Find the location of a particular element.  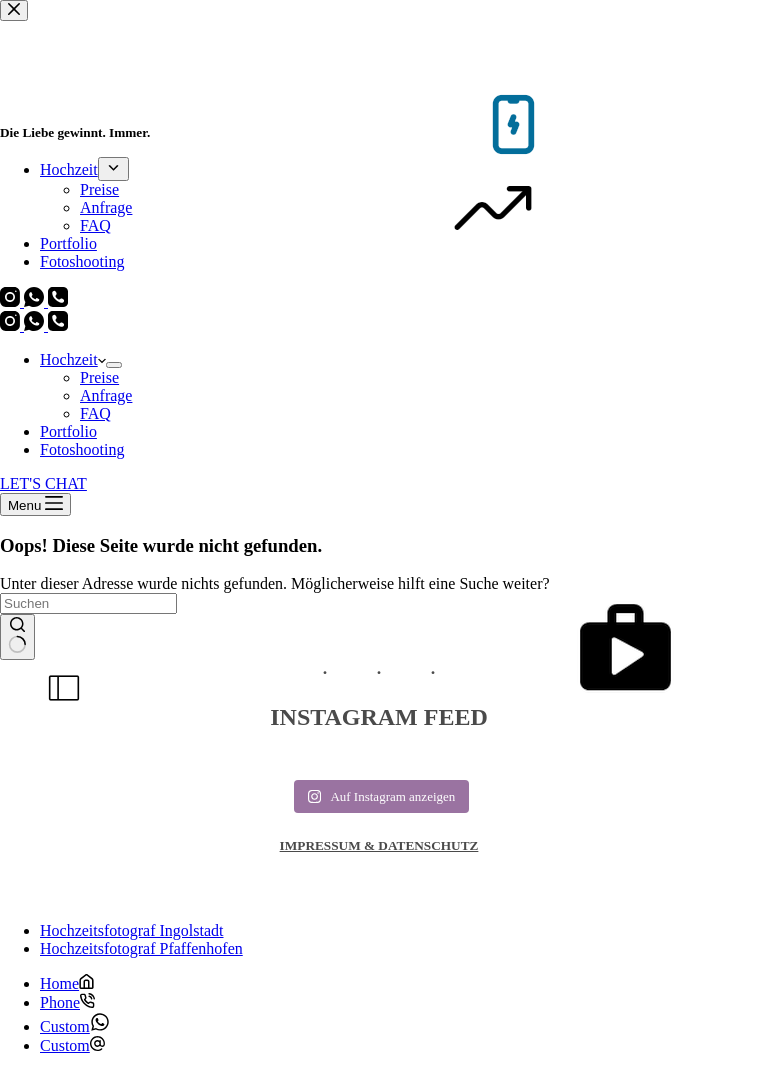

indicates device is currently charging is located at coordinates (513, 124).